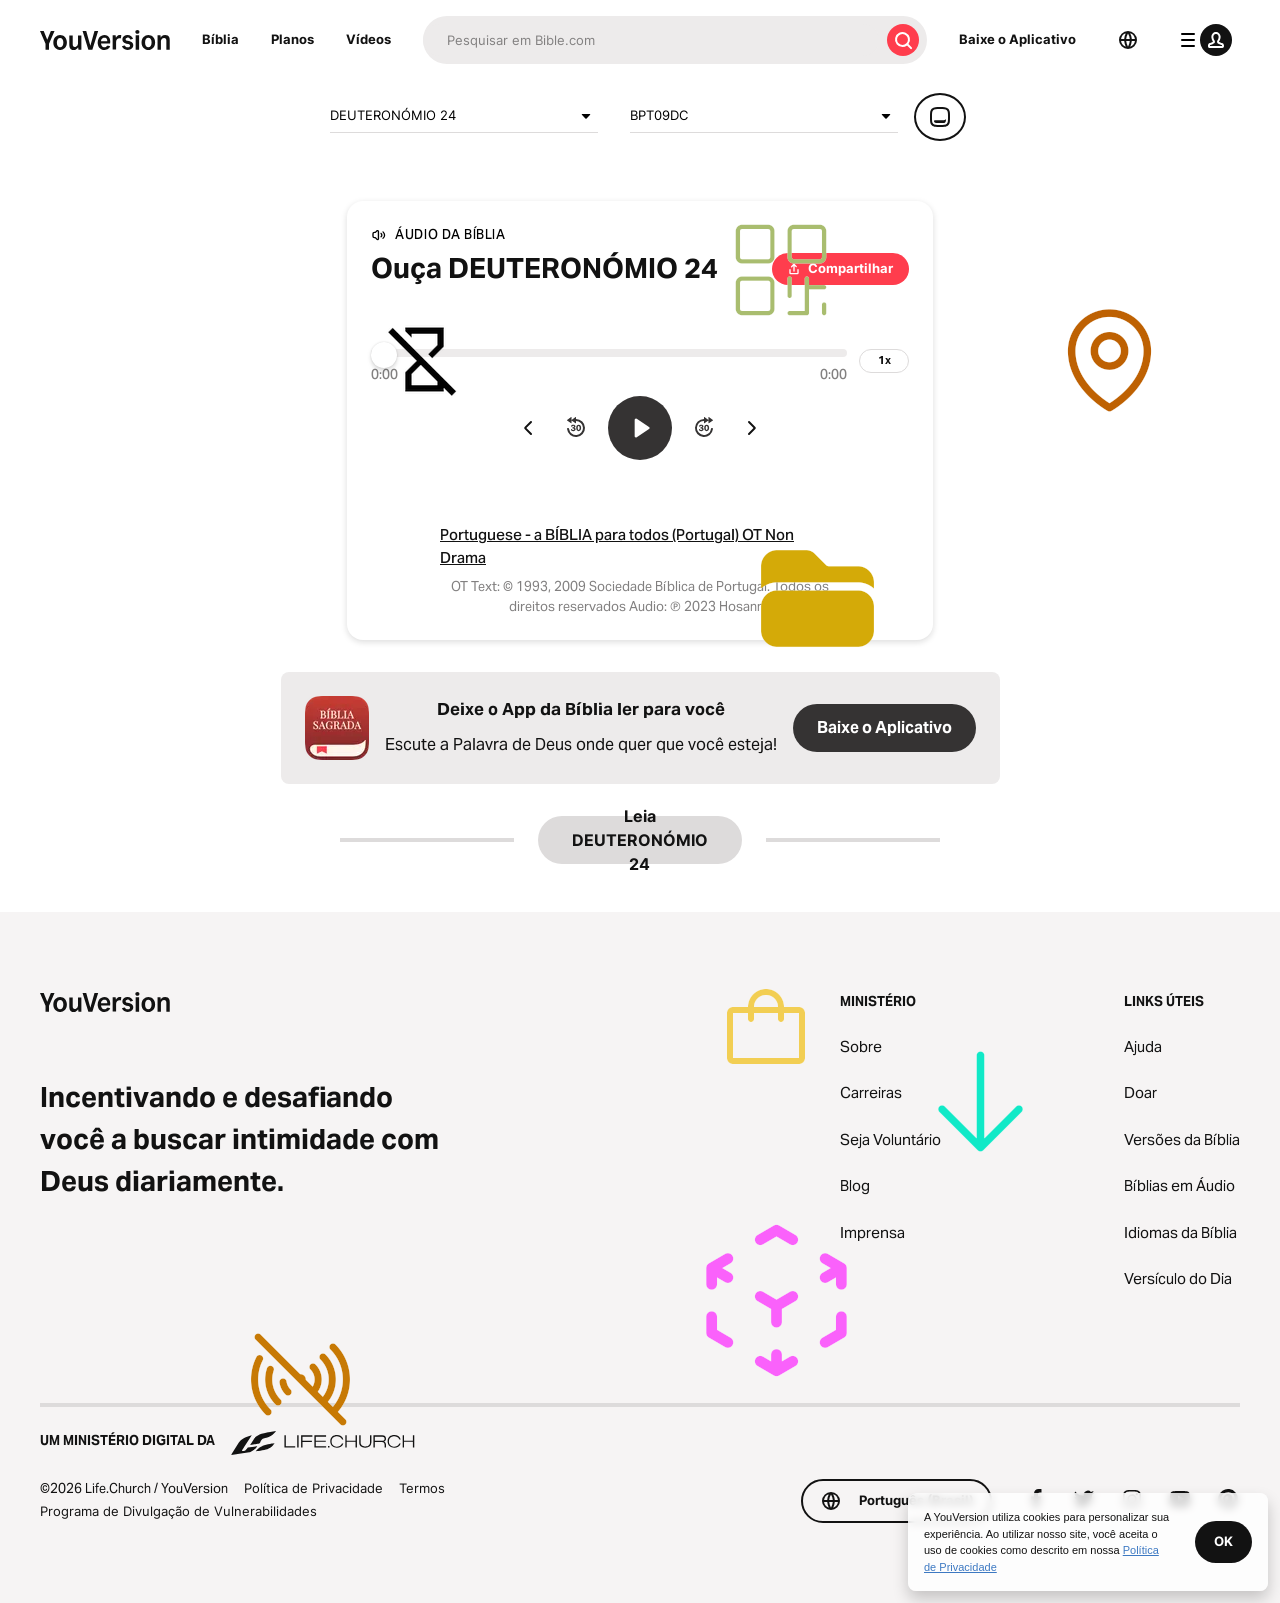  I want to click on no signal or connection unavailable, so click(300, 1379).